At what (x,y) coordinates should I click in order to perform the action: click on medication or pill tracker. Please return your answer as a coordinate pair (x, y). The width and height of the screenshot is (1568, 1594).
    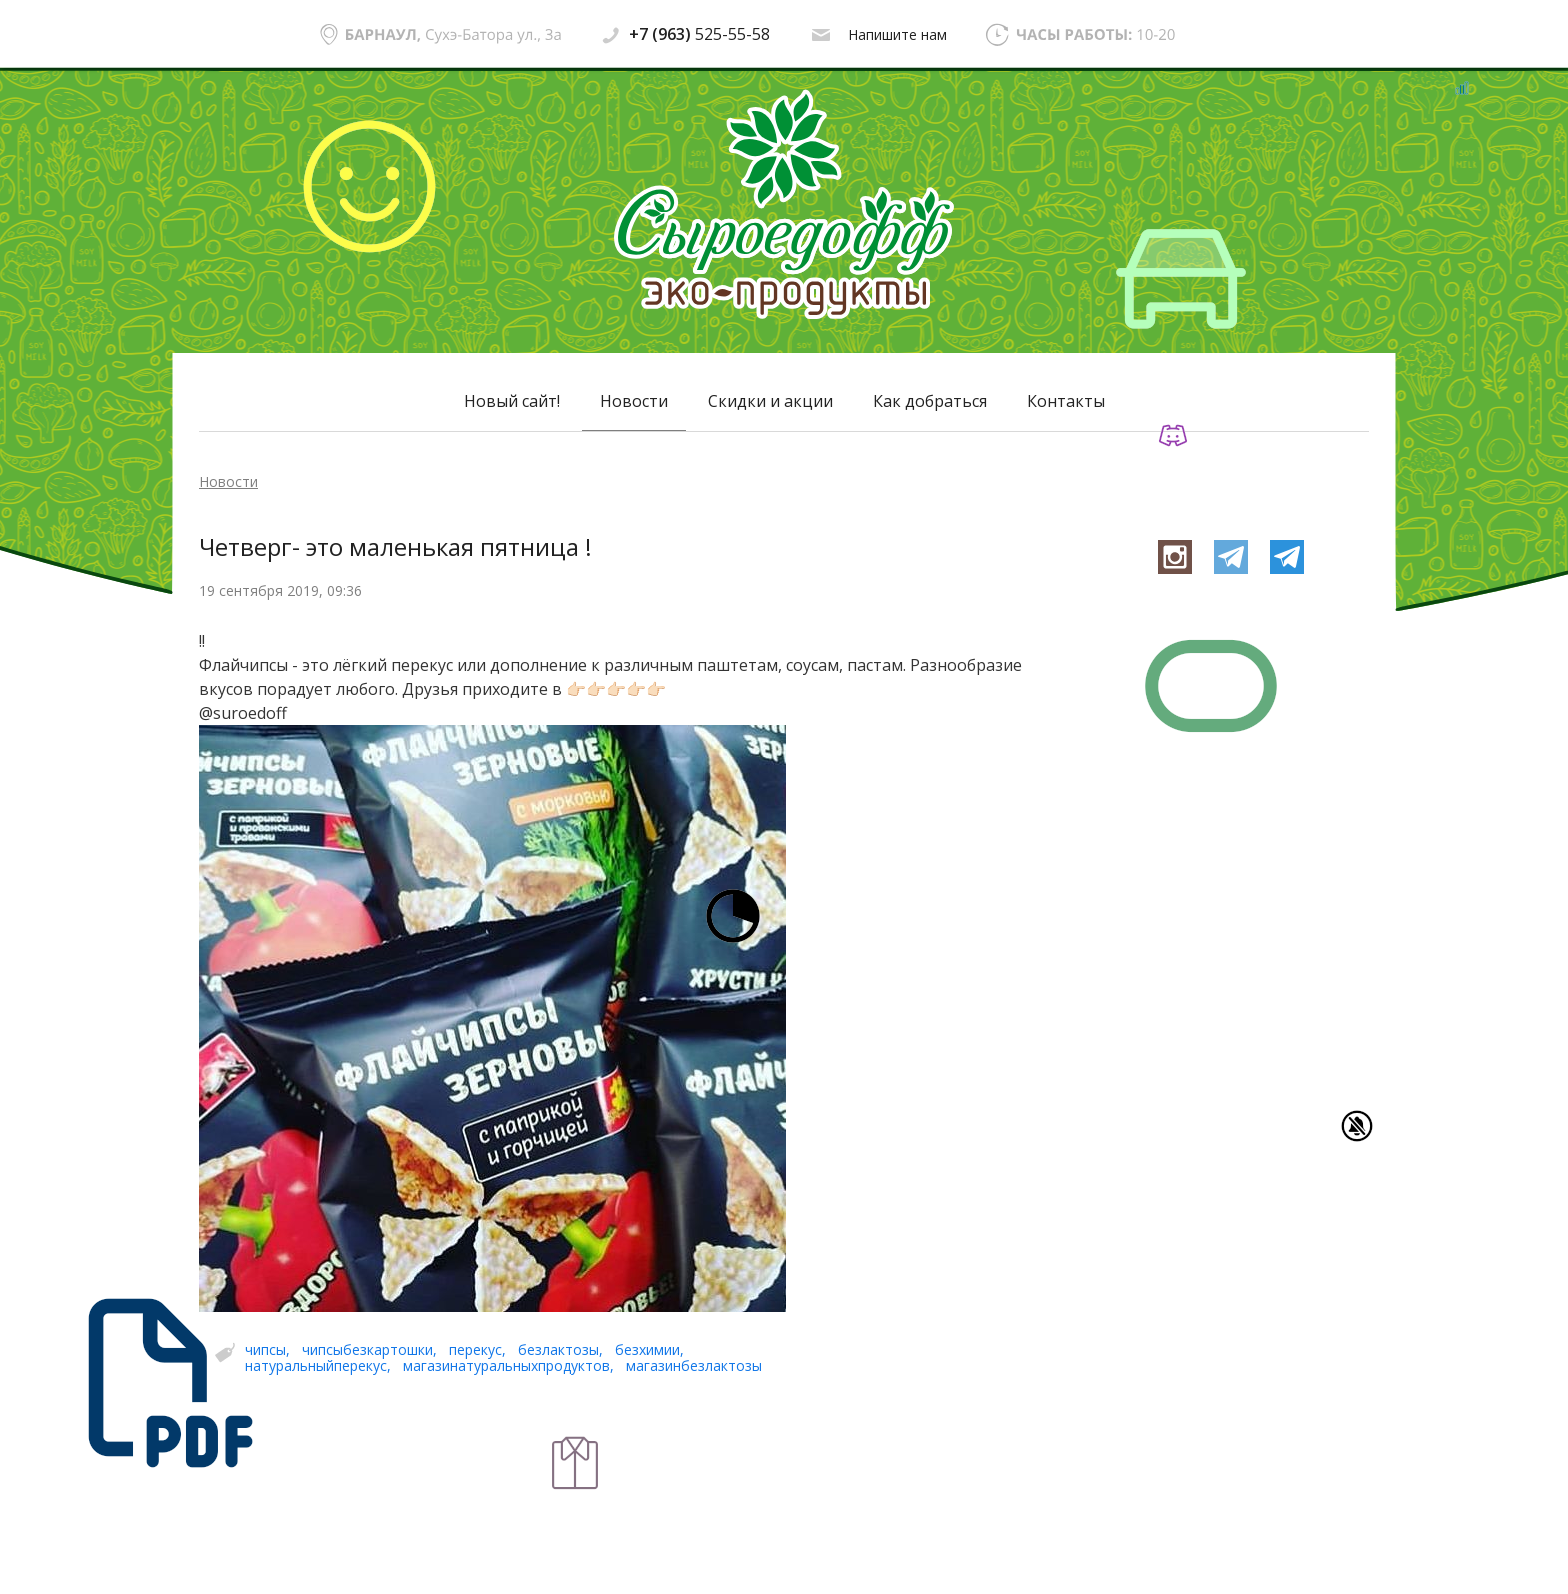
    Looking at the image, I should click on (1211, 686).